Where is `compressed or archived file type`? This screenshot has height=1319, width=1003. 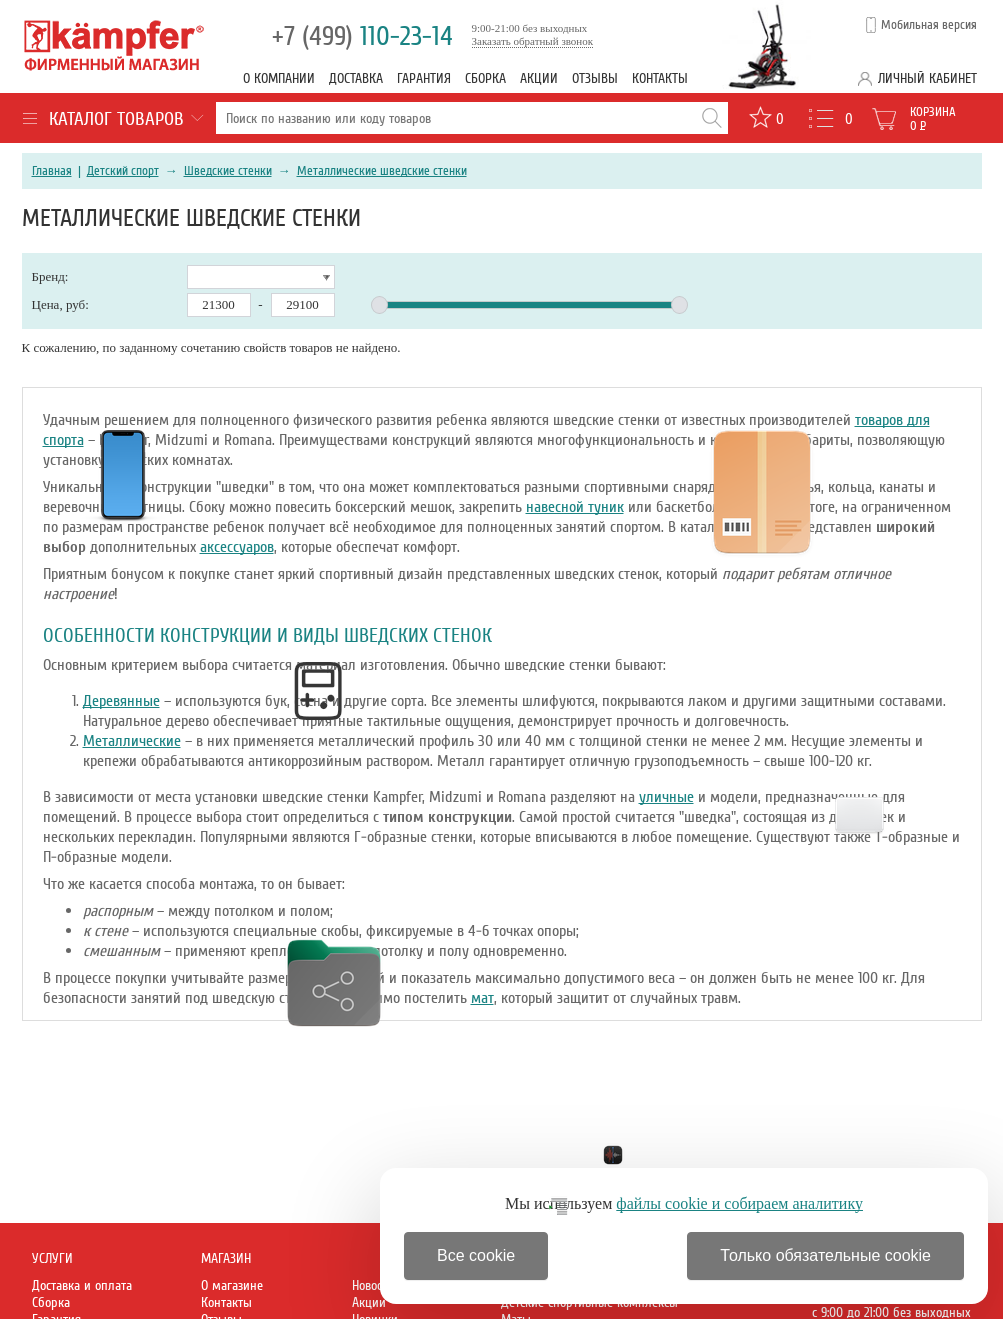
compressed or archived file type is located at coordinates (762, 492).